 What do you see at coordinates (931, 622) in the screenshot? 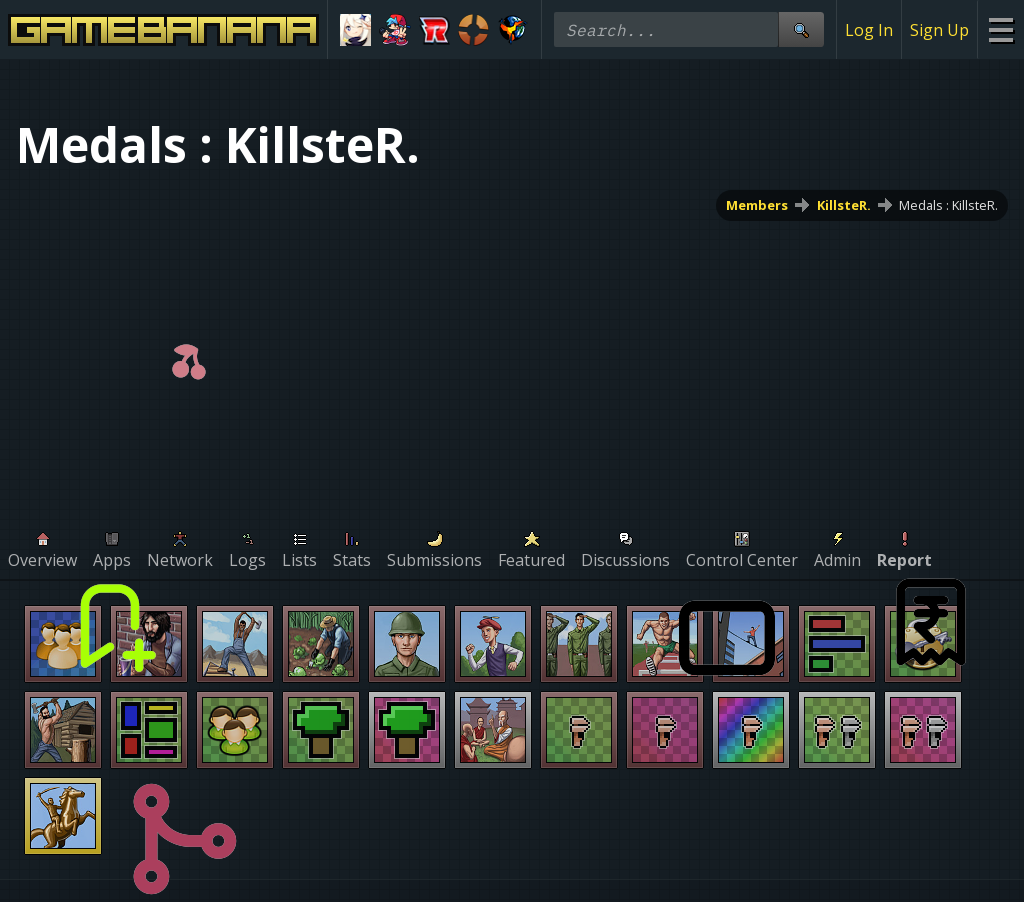
I see `view receipt or transaction in rupees` at bounding box center [931, 622].